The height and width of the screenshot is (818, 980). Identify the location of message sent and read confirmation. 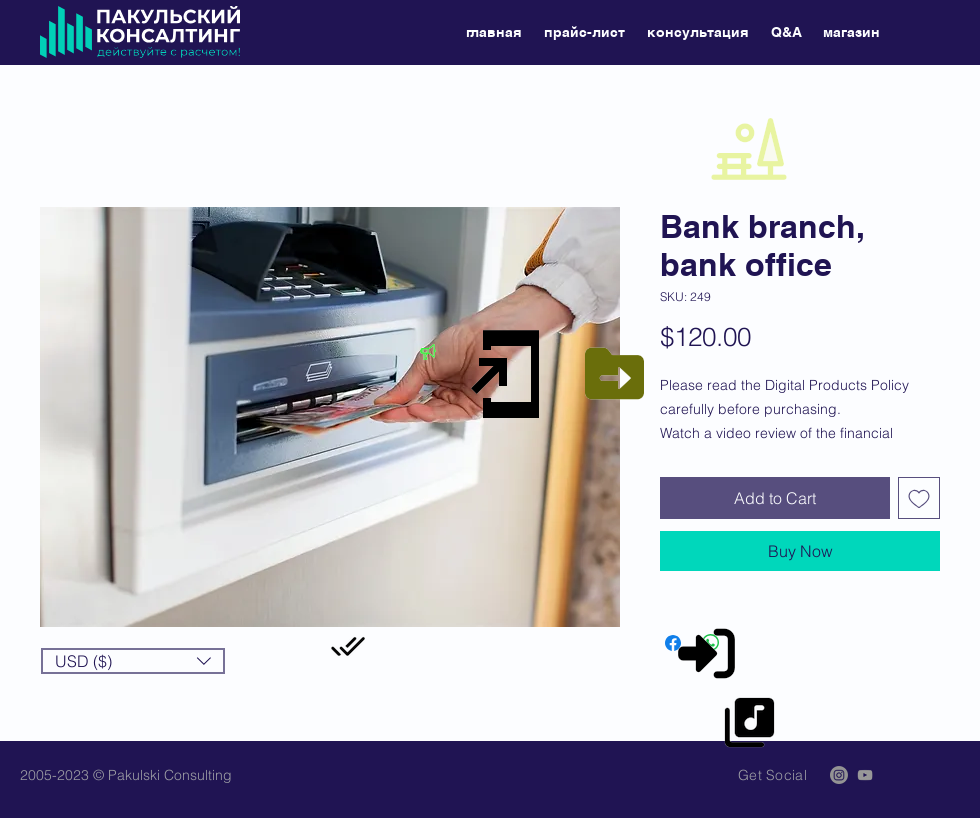
(348, 646).